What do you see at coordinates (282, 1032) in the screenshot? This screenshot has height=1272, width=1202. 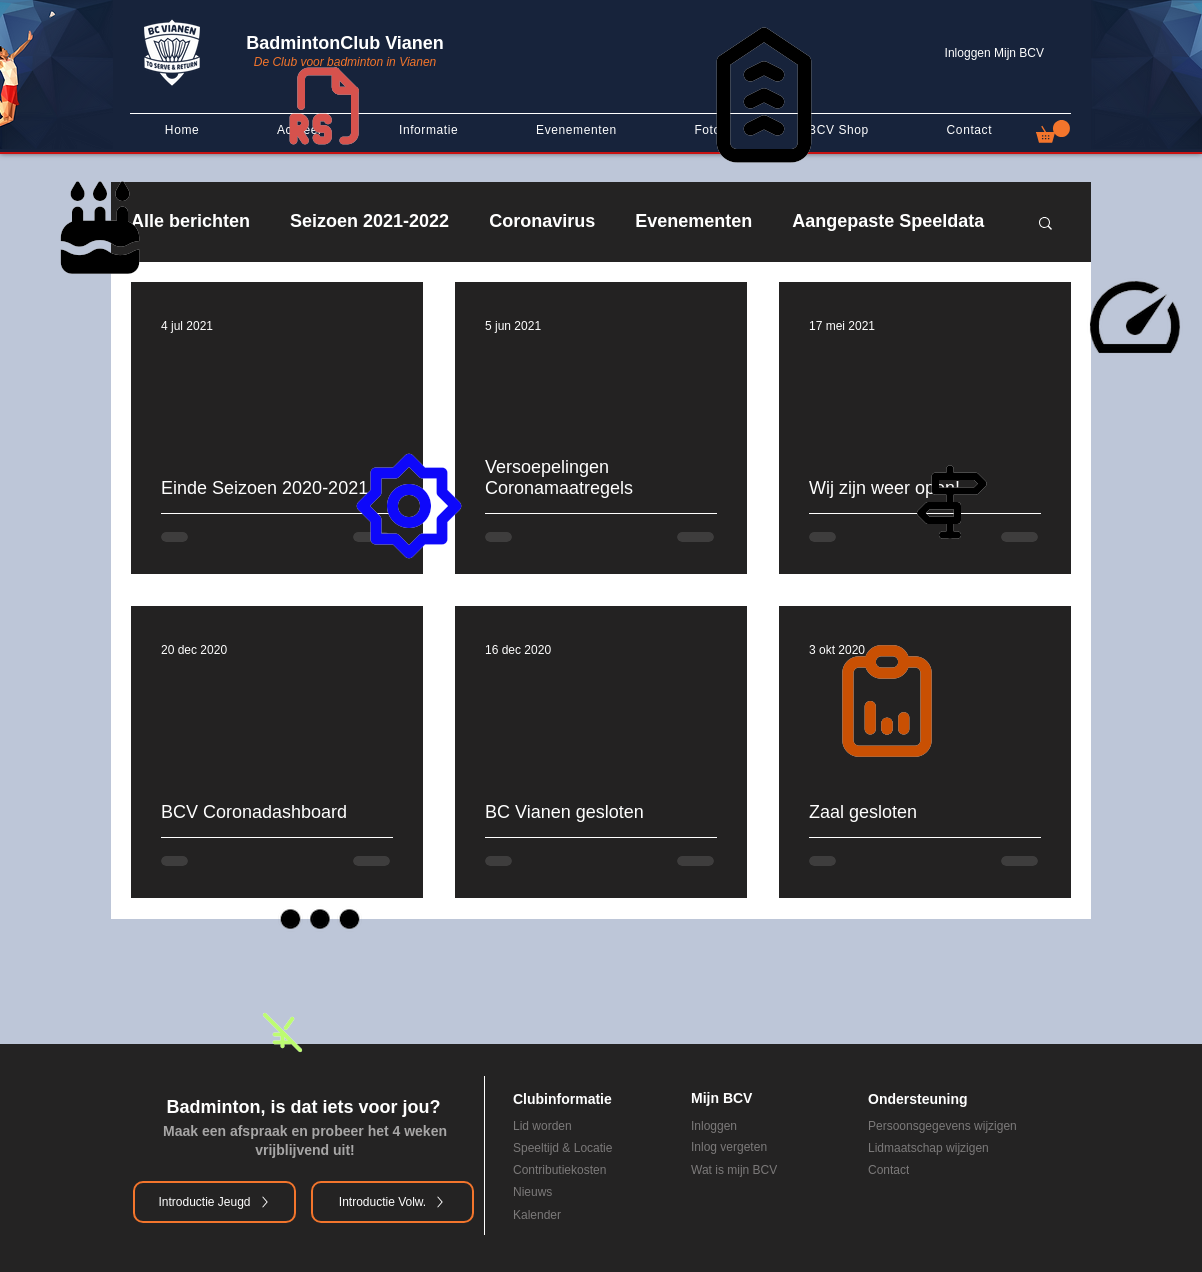 I see `indicates yen currency is unavailable` at bounding box center [282, 1032].